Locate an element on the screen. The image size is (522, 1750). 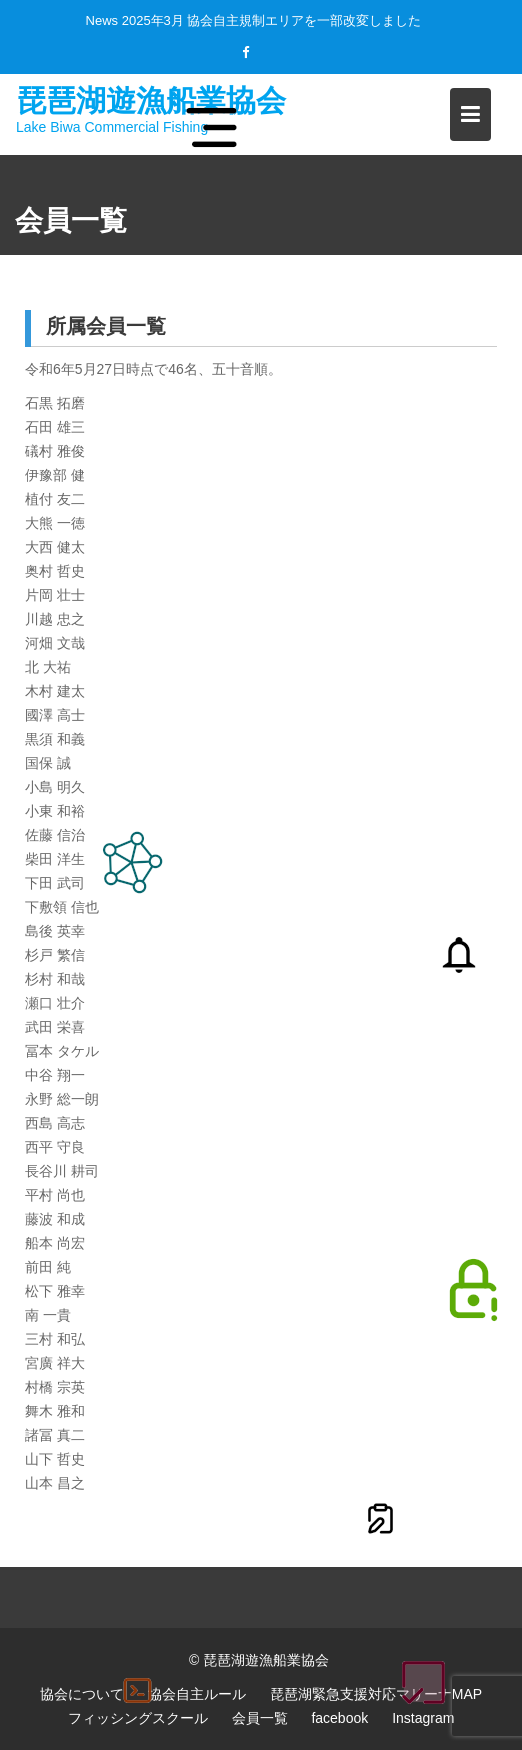
security alert or warning detected is located at coordinates (473, 1288).